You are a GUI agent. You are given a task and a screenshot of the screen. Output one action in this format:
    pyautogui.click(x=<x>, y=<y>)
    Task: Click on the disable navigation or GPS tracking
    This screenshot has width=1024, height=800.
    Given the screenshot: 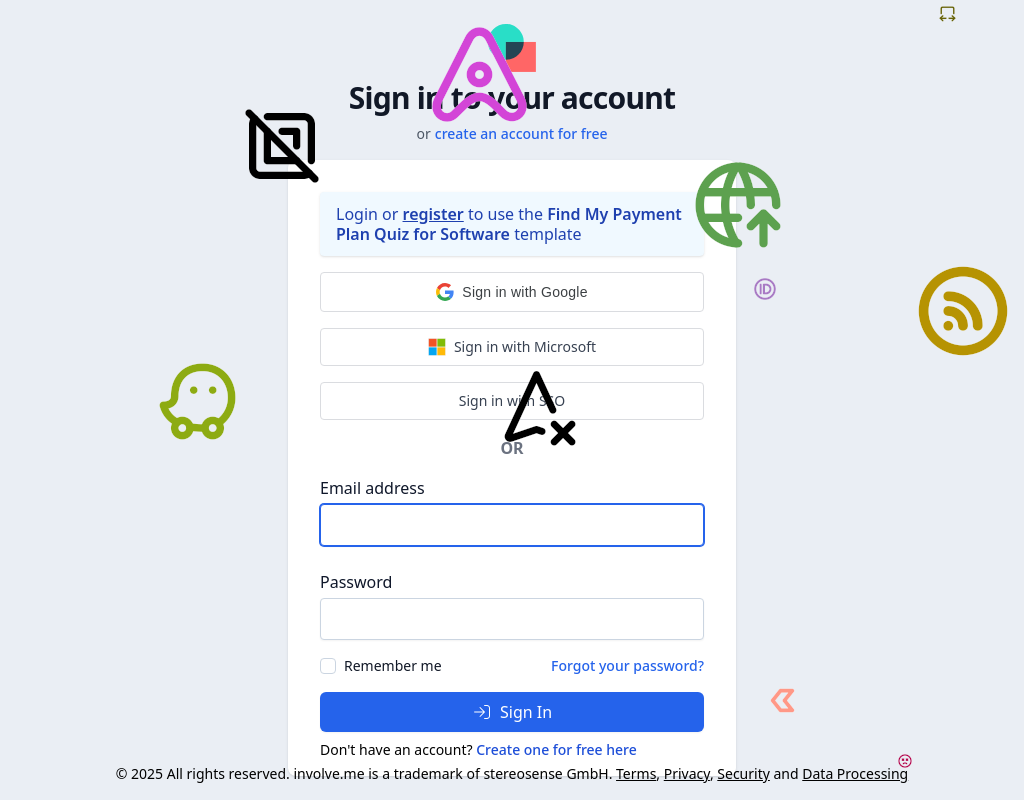 What is the action you would take?
    pyautogui.click(x=536, y=406)
    